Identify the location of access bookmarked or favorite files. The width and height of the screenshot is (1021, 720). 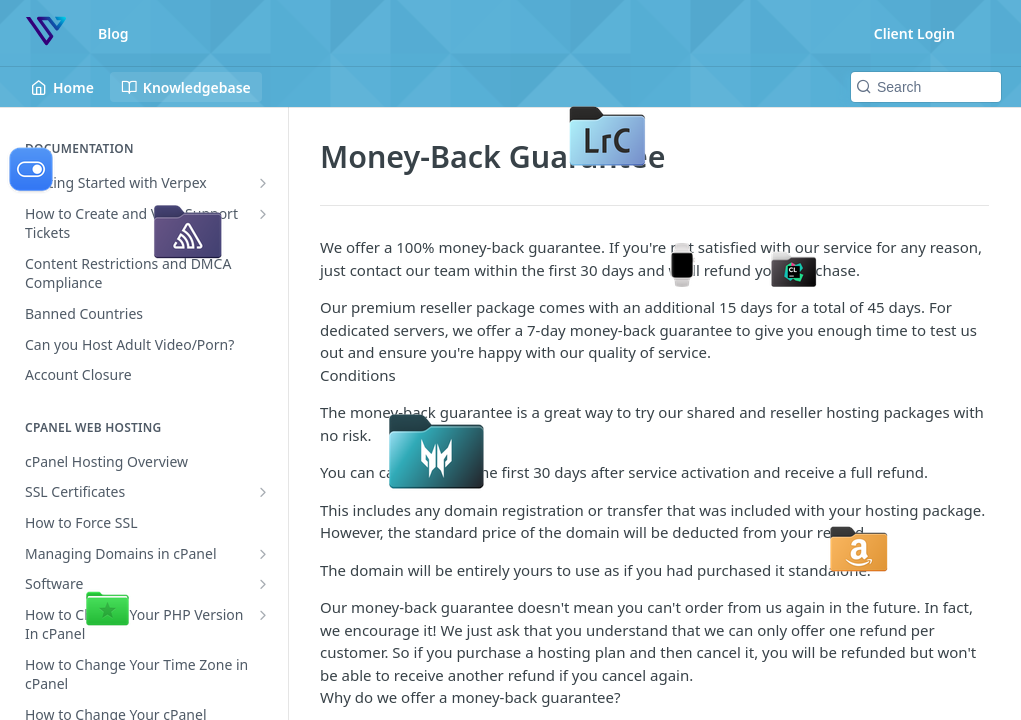
(107, 608).